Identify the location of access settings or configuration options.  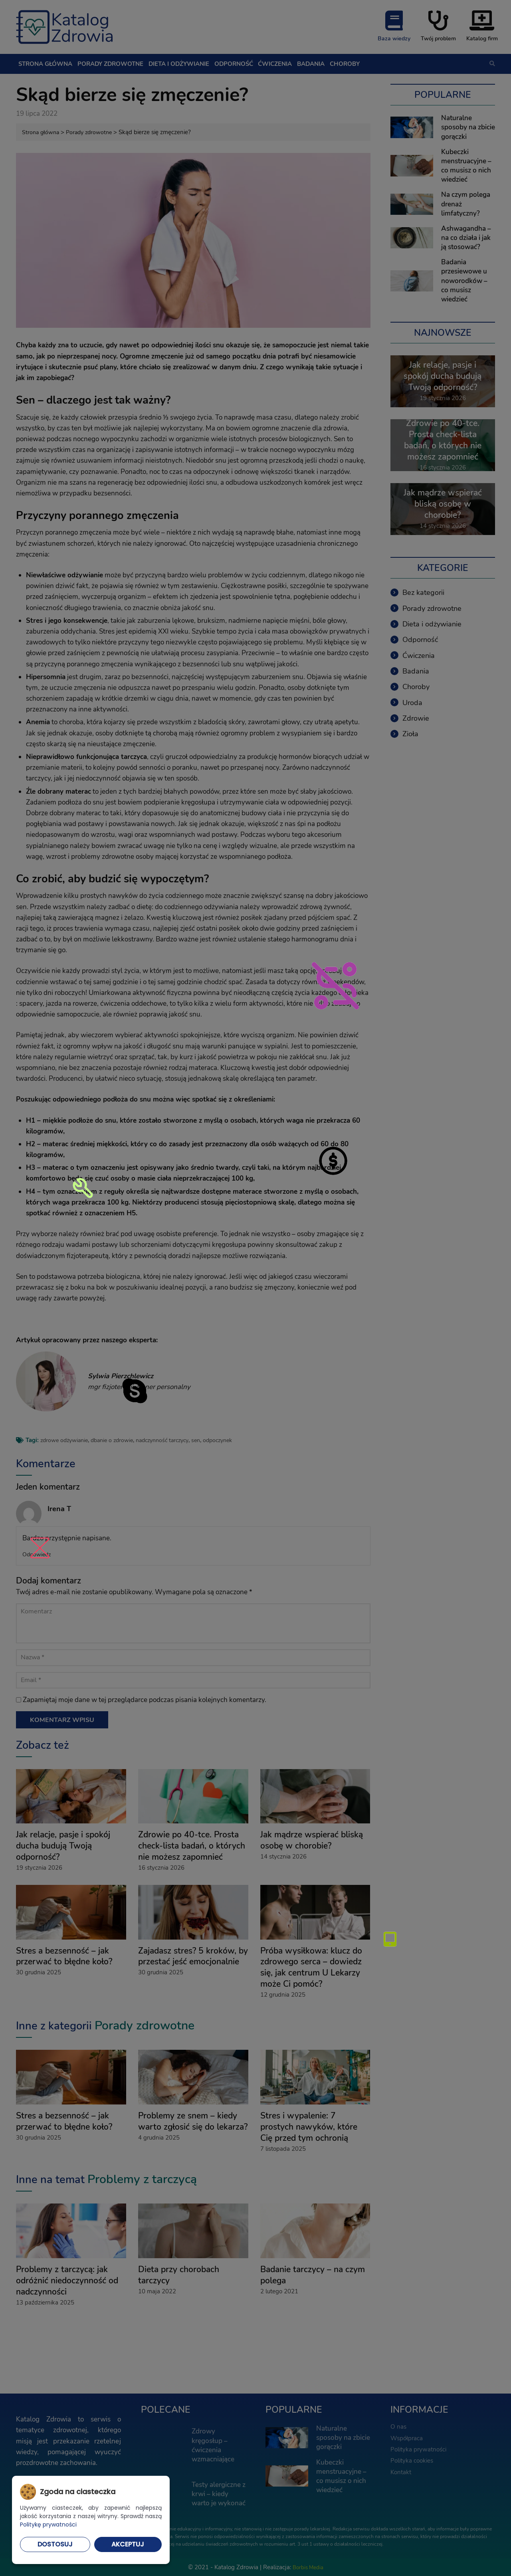
(83, 1188).